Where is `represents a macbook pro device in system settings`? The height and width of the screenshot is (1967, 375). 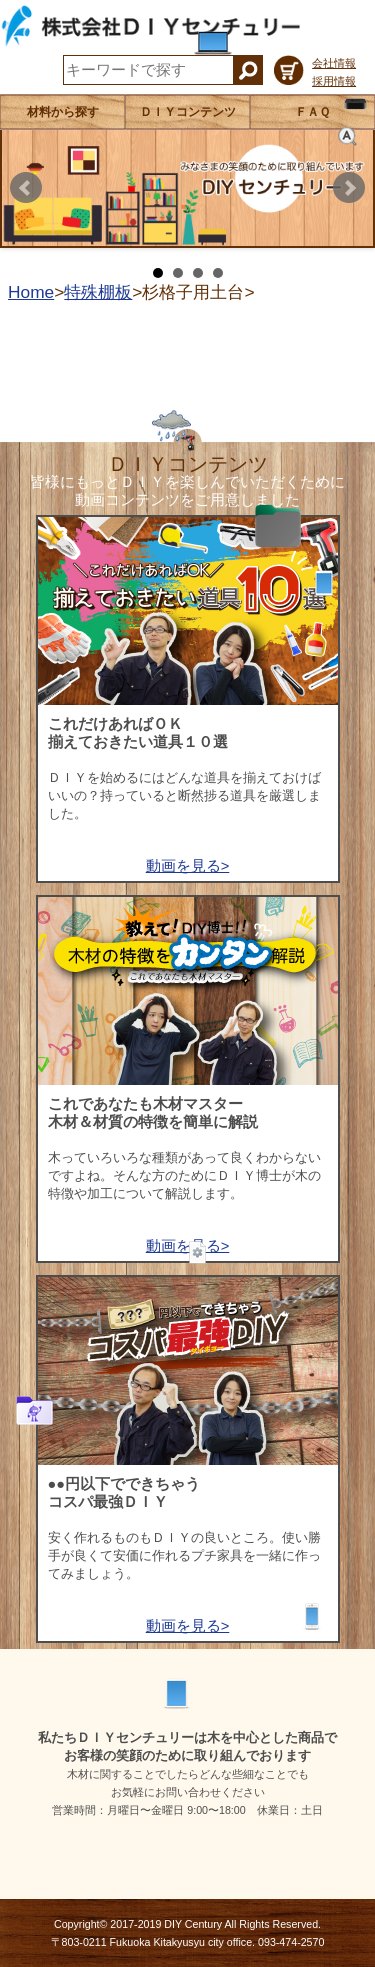
represents a macbook pro device in system settings is located at coordinates (213, 40).